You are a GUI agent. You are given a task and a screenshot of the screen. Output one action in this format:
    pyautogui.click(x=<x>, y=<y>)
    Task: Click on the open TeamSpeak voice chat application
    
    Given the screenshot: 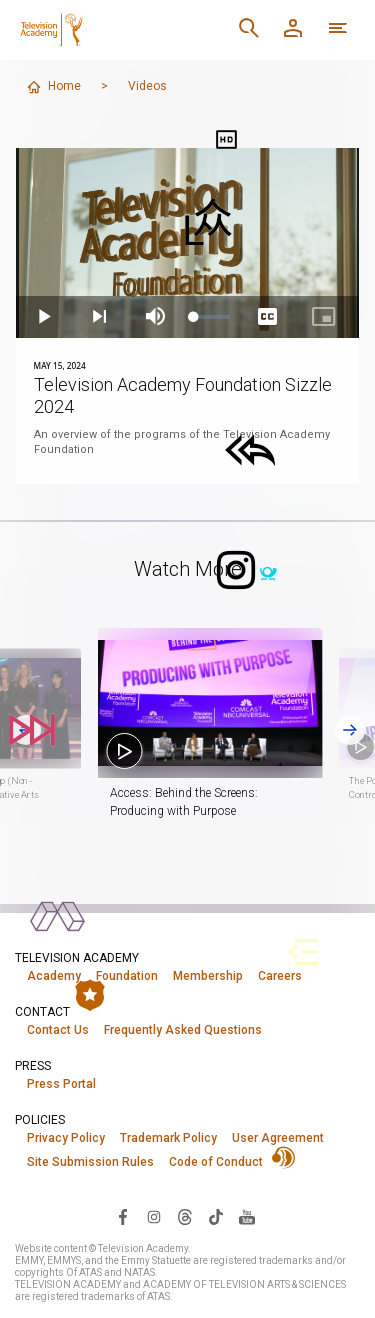 What is the action you would take?
    pyautogui.click(x=283, y=1157)
    